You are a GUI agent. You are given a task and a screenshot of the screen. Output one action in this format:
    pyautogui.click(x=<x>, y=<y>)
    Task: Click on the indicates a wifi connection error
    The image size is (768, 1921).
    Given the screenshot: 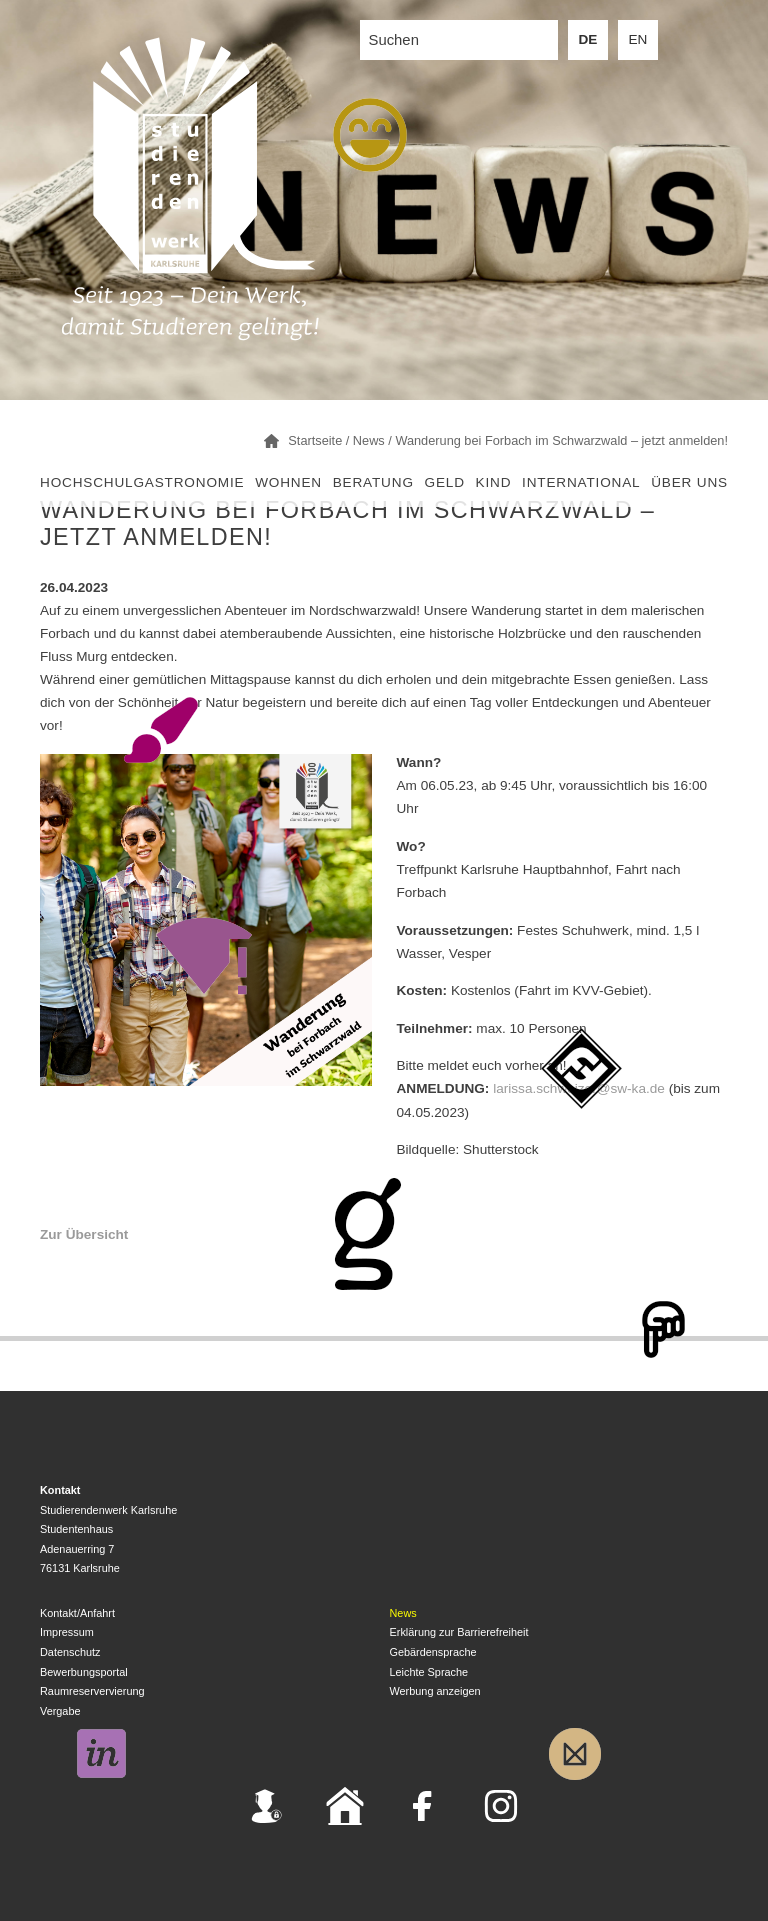 What is the action you would take?
    pyautogui.click(x=204, y=956)
    